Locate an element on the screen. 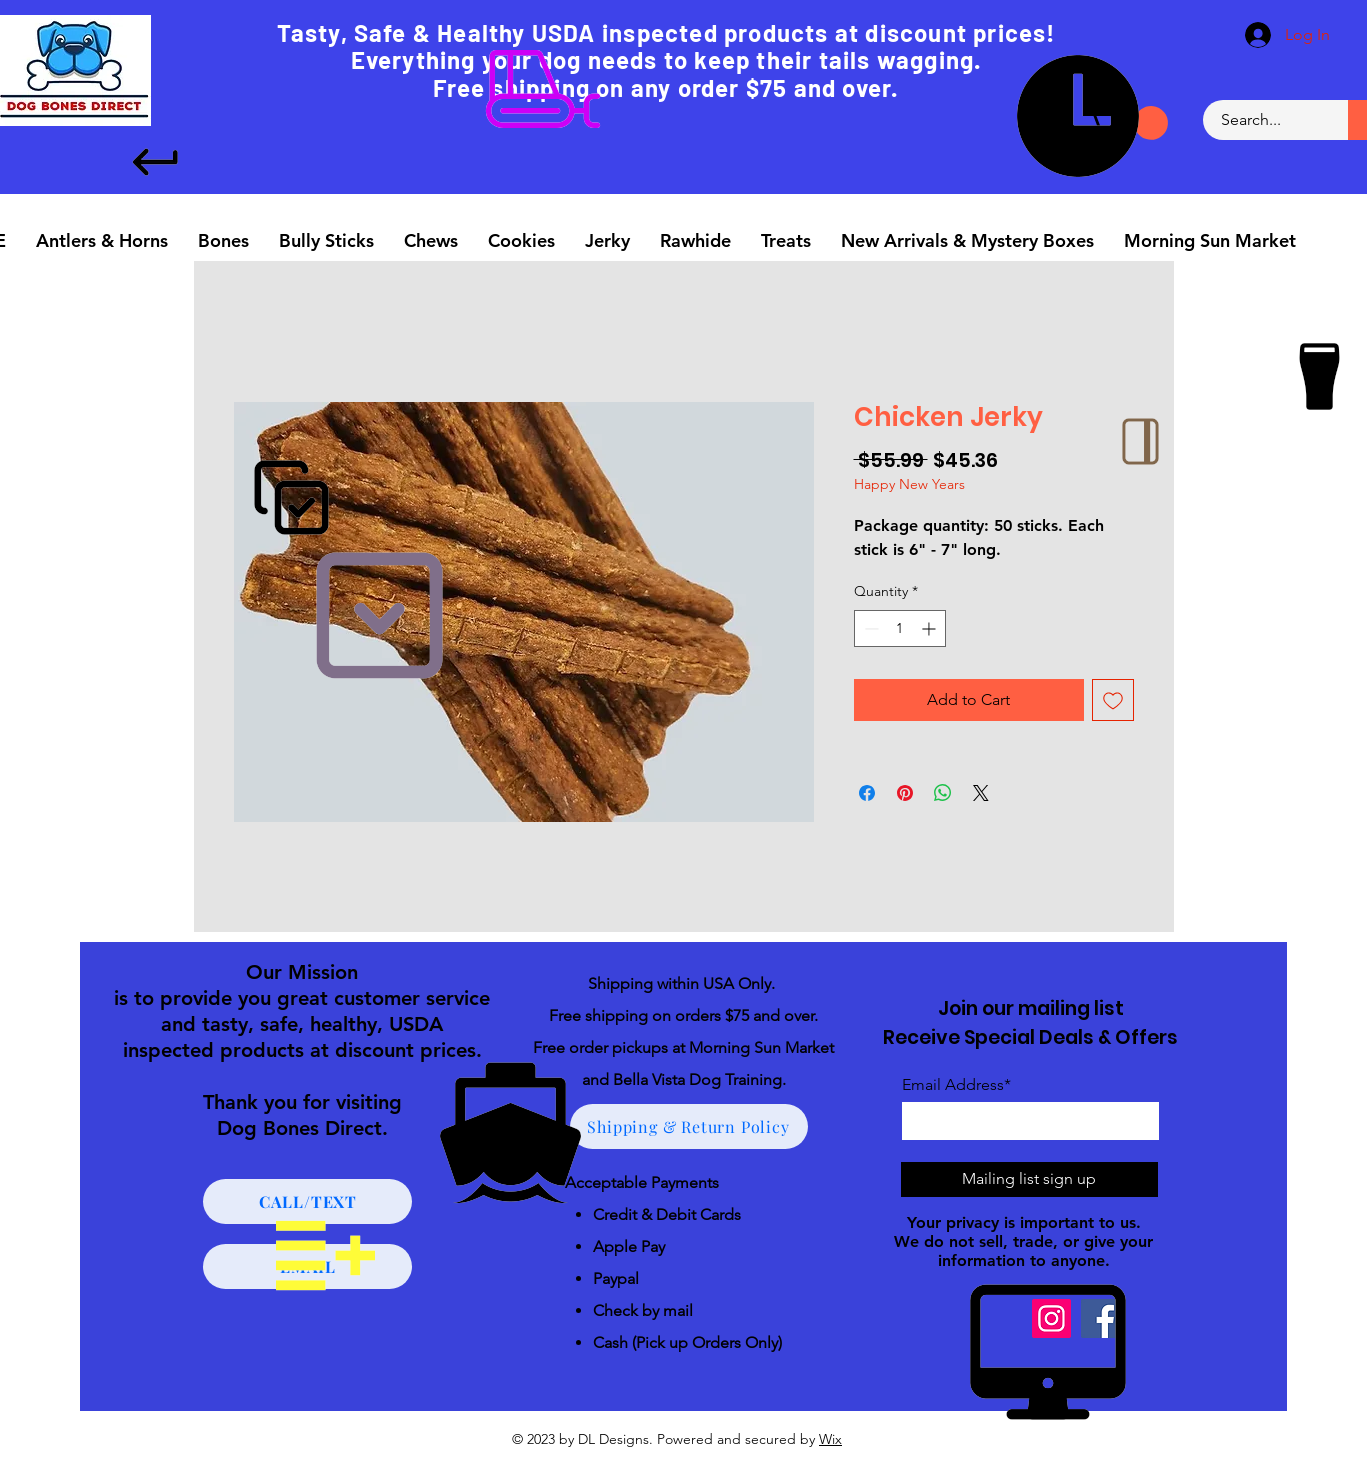 The image size is (1367, 1465). add a new item to the list is located at coordinates (325, 1255).